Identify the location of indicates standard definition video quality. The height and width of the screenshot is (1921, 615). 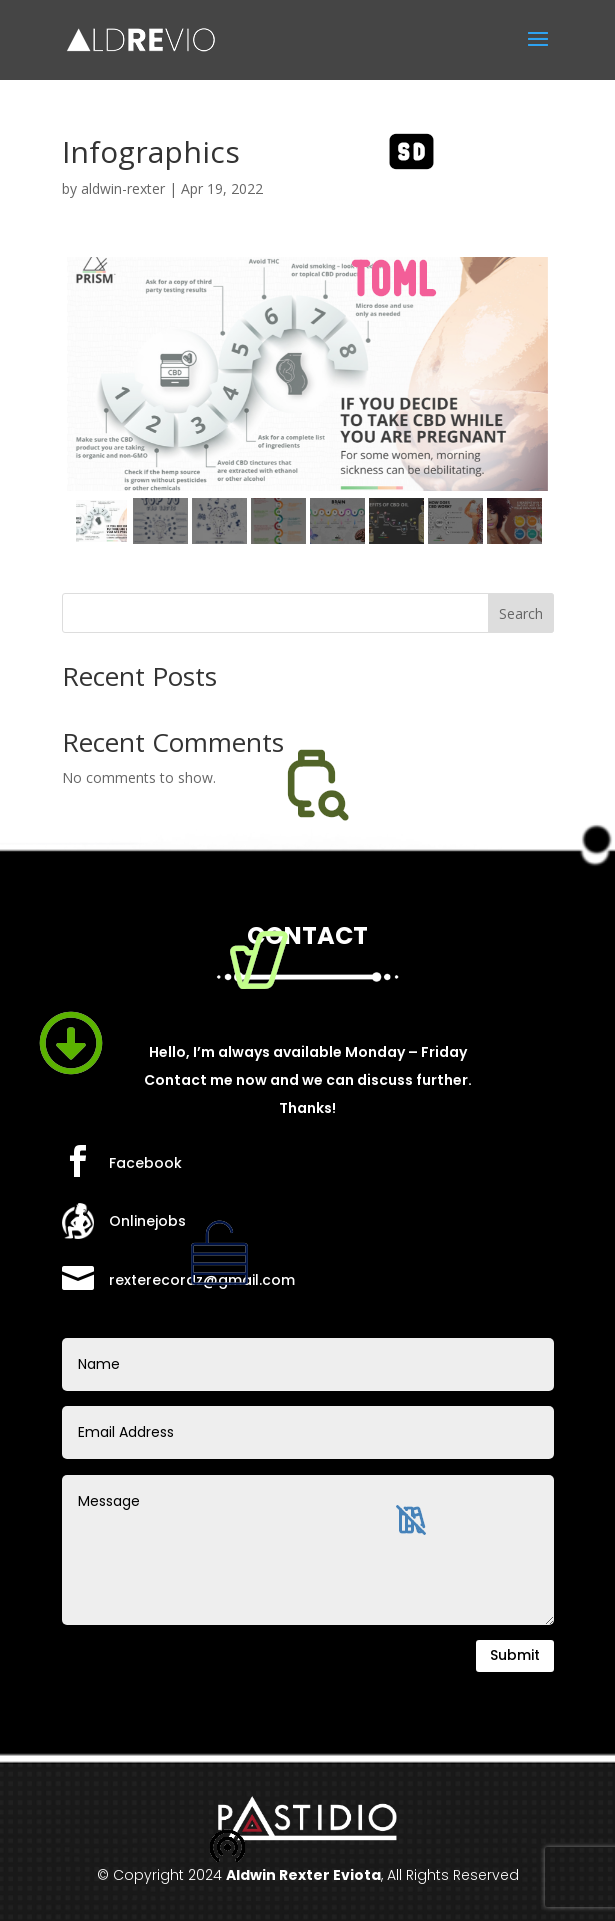
(411, 151).